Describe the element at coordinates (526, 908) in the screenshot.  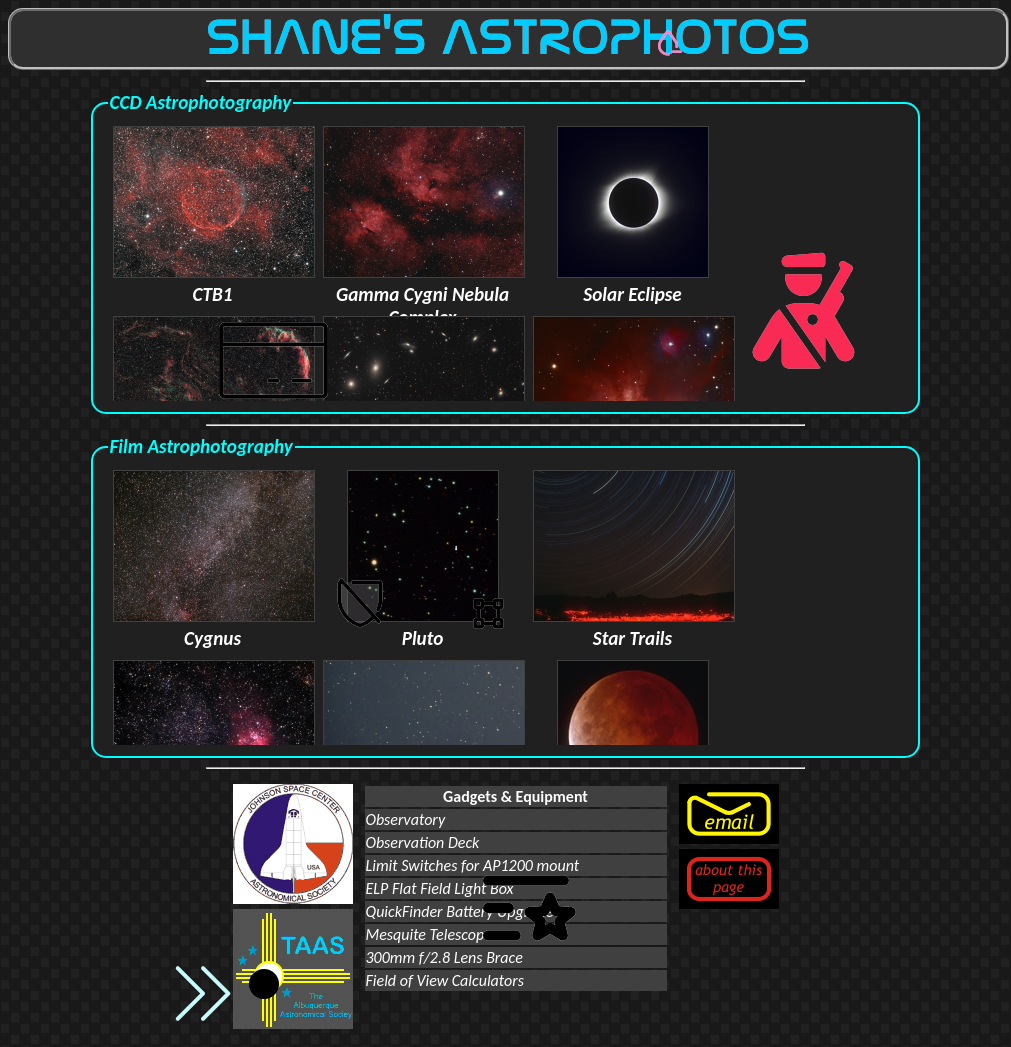
I see `view your favorites list` at that location.